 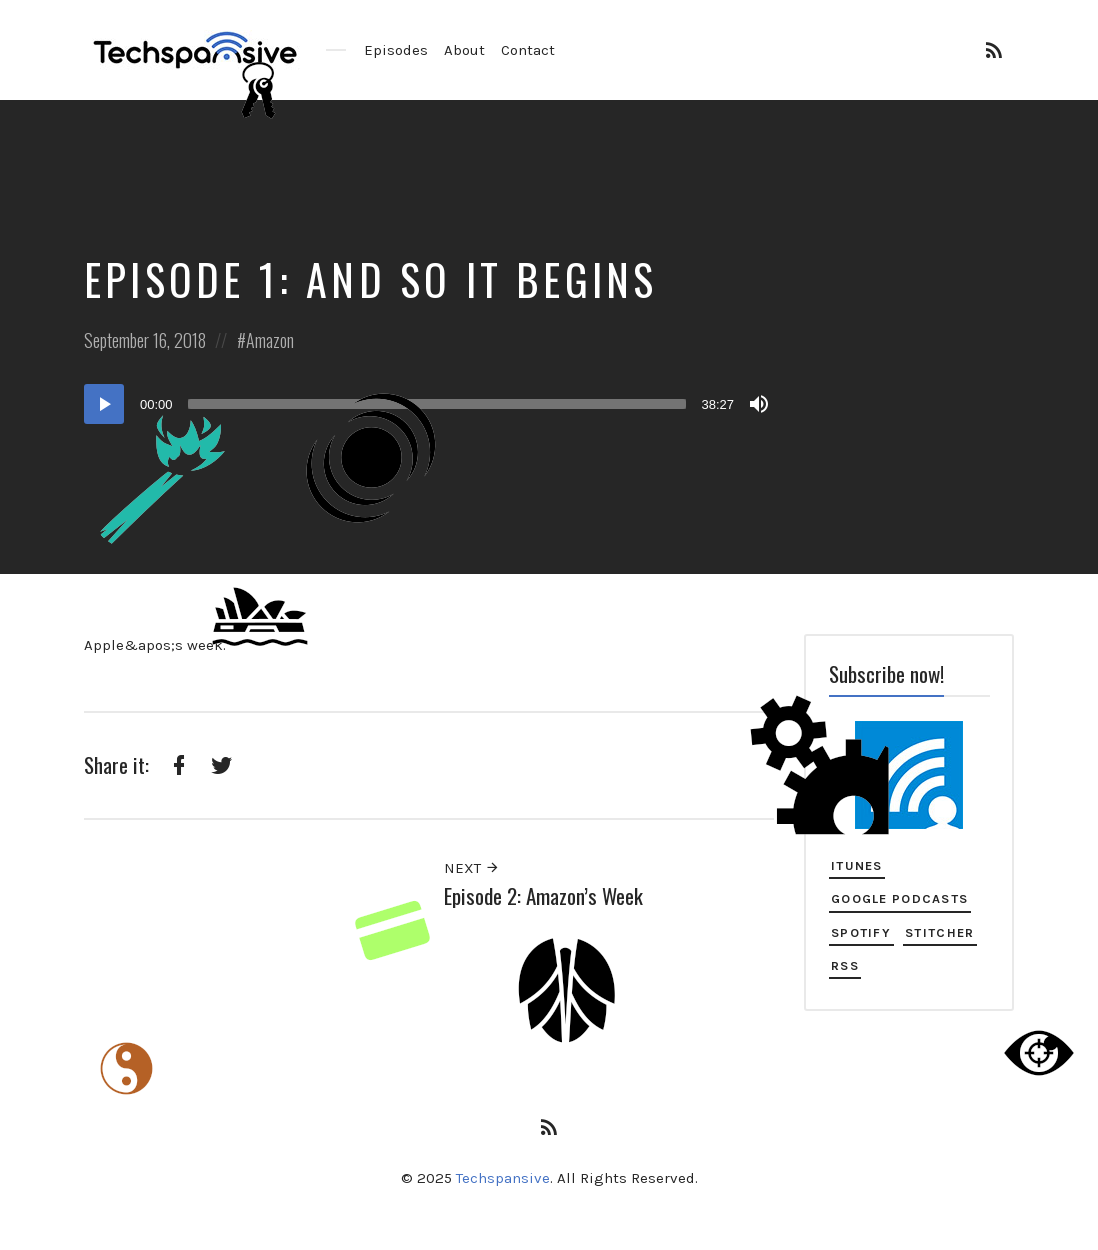 What do you see at coordinates (372, 457) in the screenshot?
I see `indicates vibration or haptic feedback is enabled` at bounding box center [372, 457].